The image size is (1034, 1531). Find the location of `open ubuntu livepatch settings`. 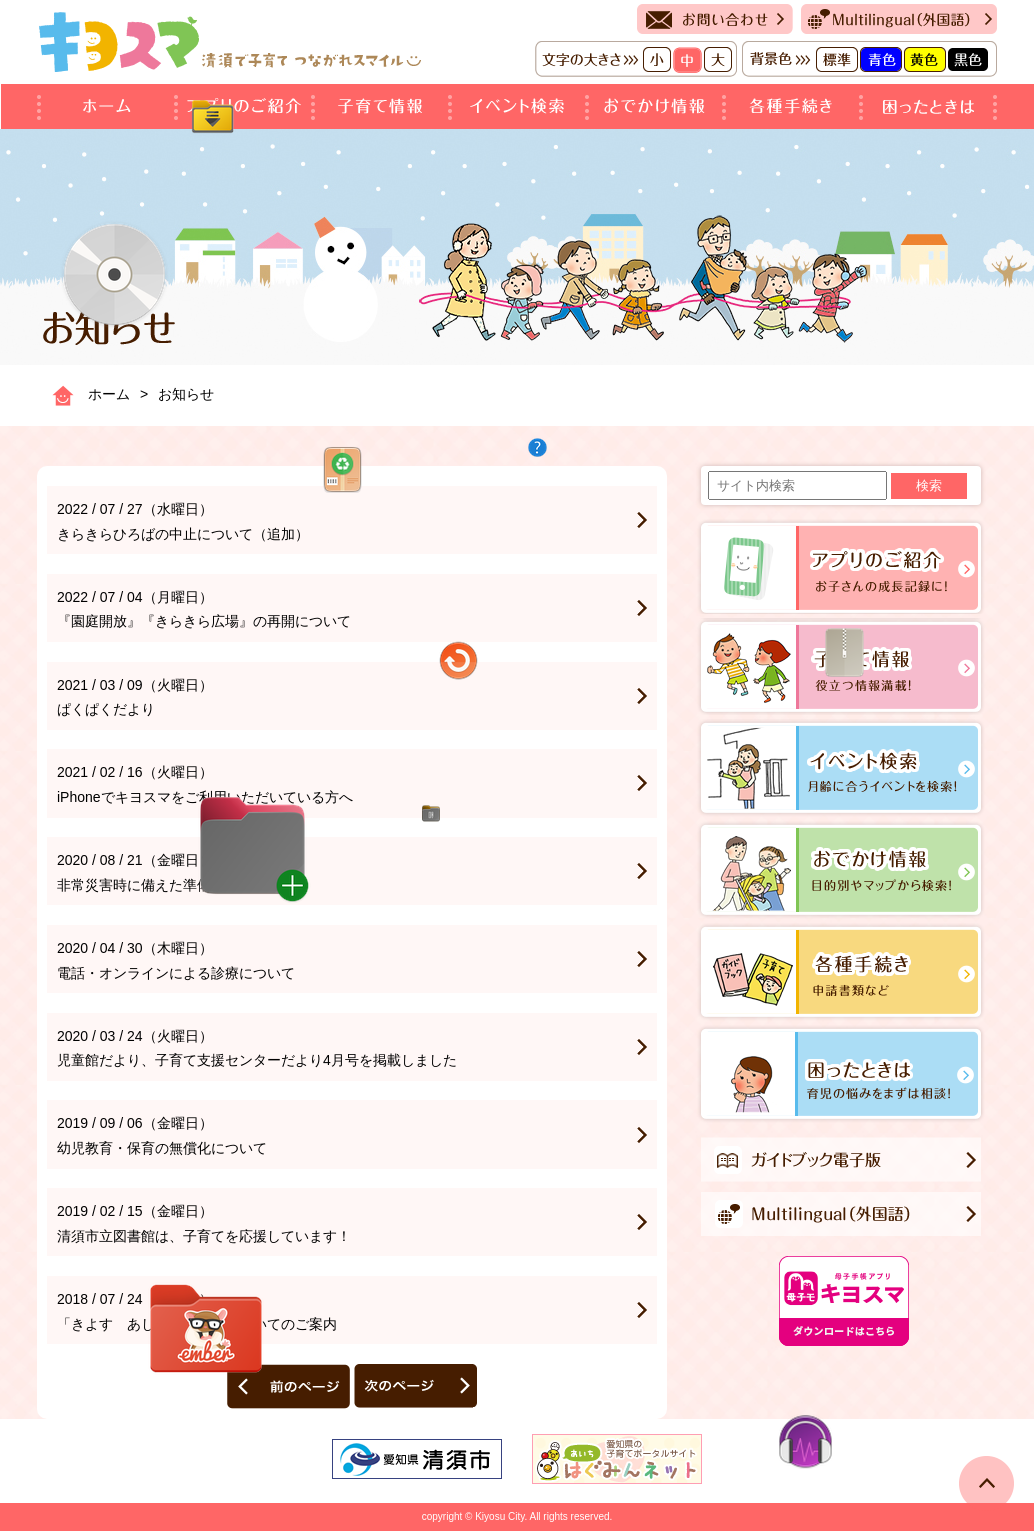

open ubuntu livepatch settings is located at coordinates (458, 660).